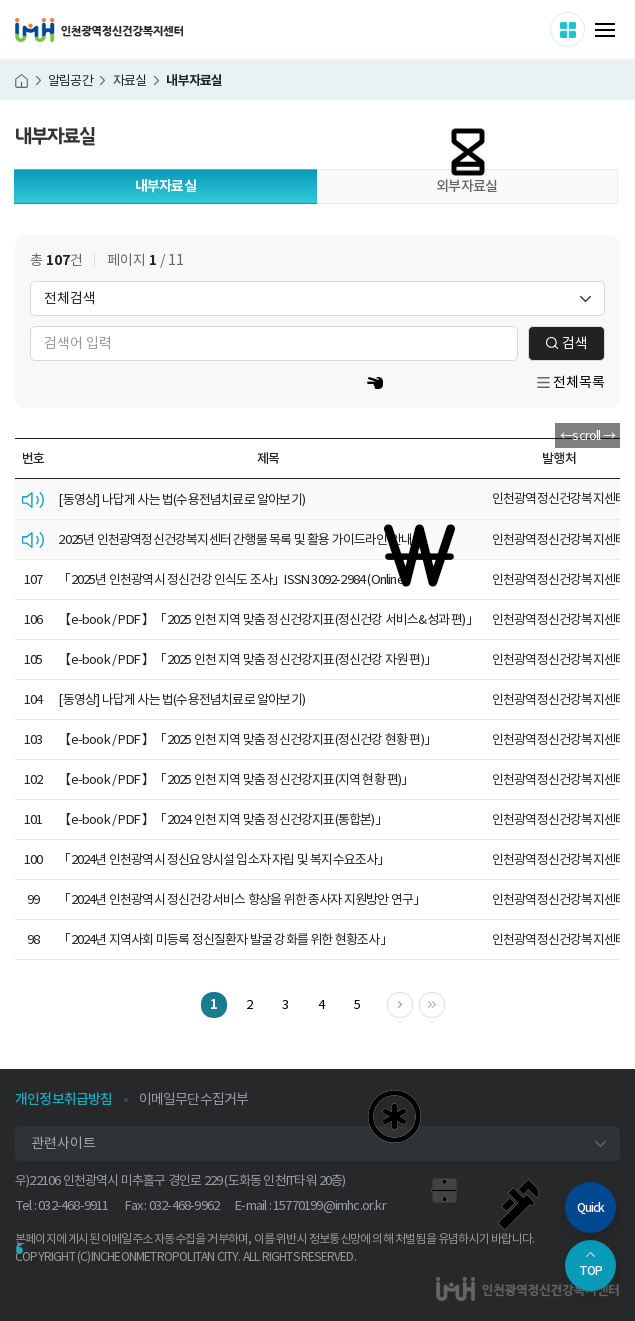  What do you see at coordinates (468, 152) in the screenshot?
I see `indicates time is running low` at bounding box center [468, 152].